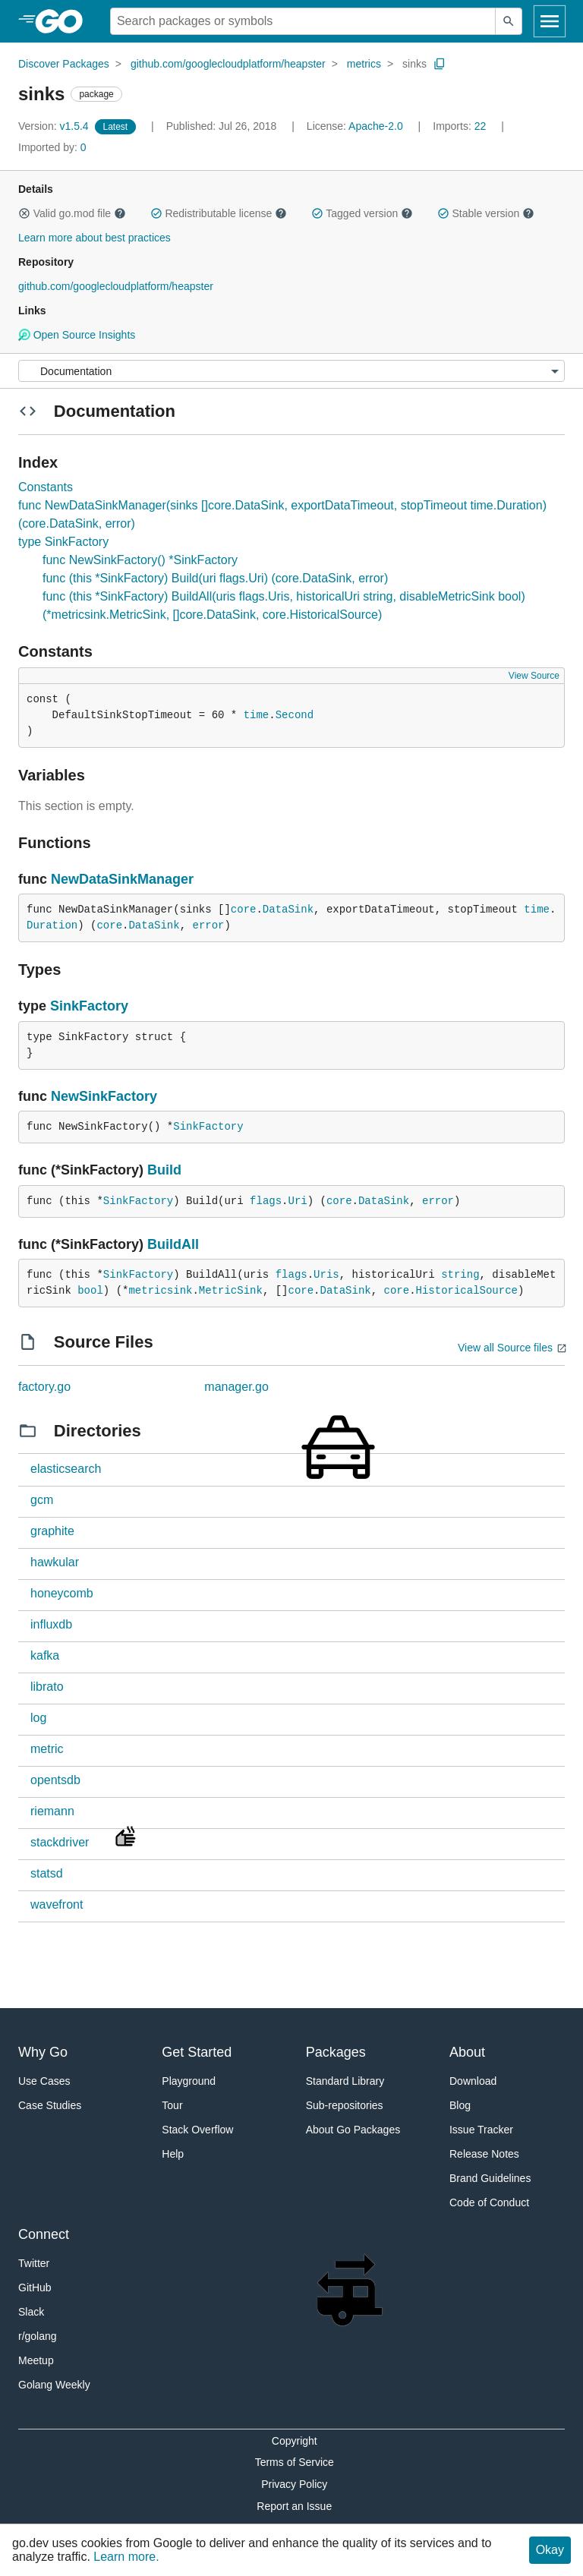  Describe the element at coordinates (126, 1836) in the screenshot. I see `hand dryer available in this location` at that location.